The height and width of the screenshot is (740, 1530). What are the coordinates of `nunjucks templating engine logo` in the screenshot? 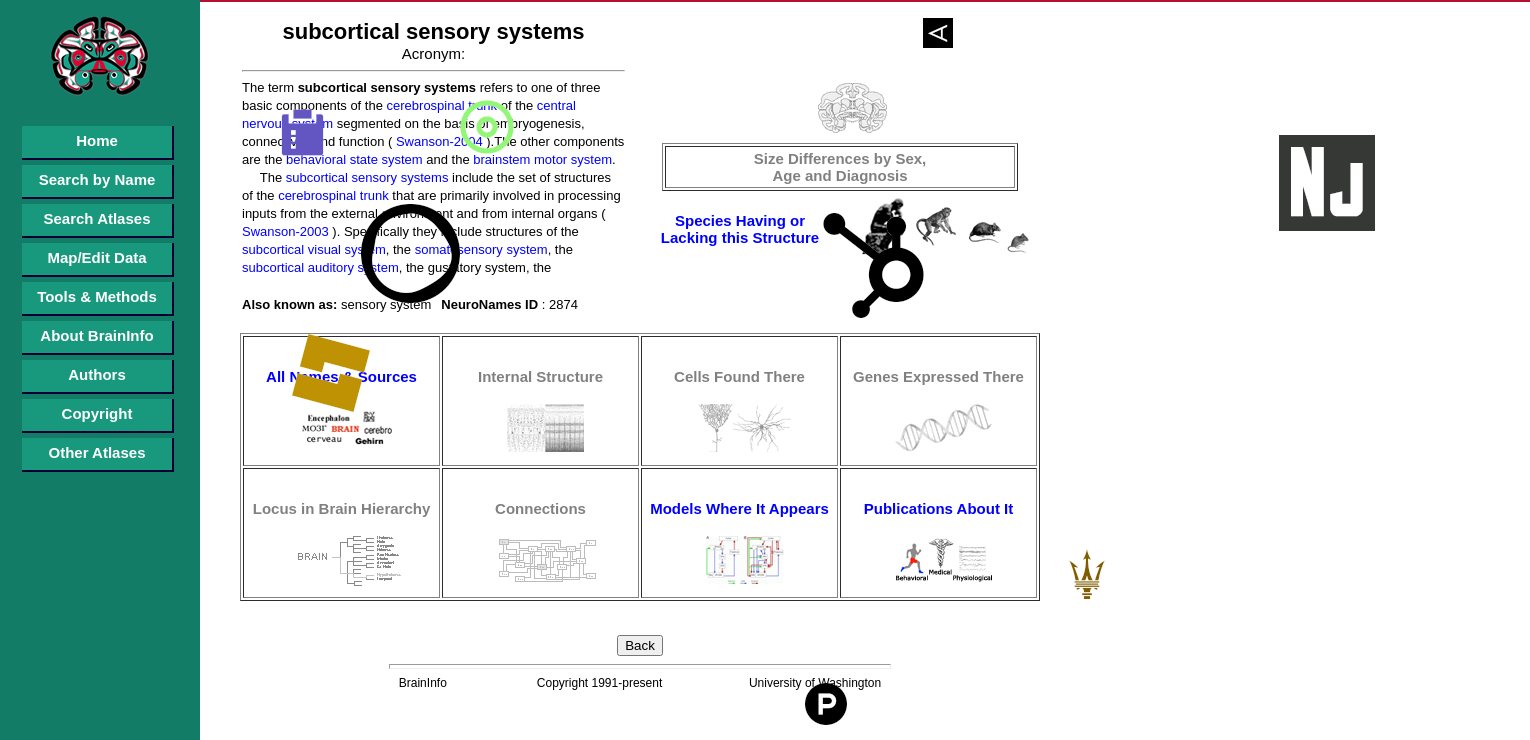 It's located at (1327, 183).